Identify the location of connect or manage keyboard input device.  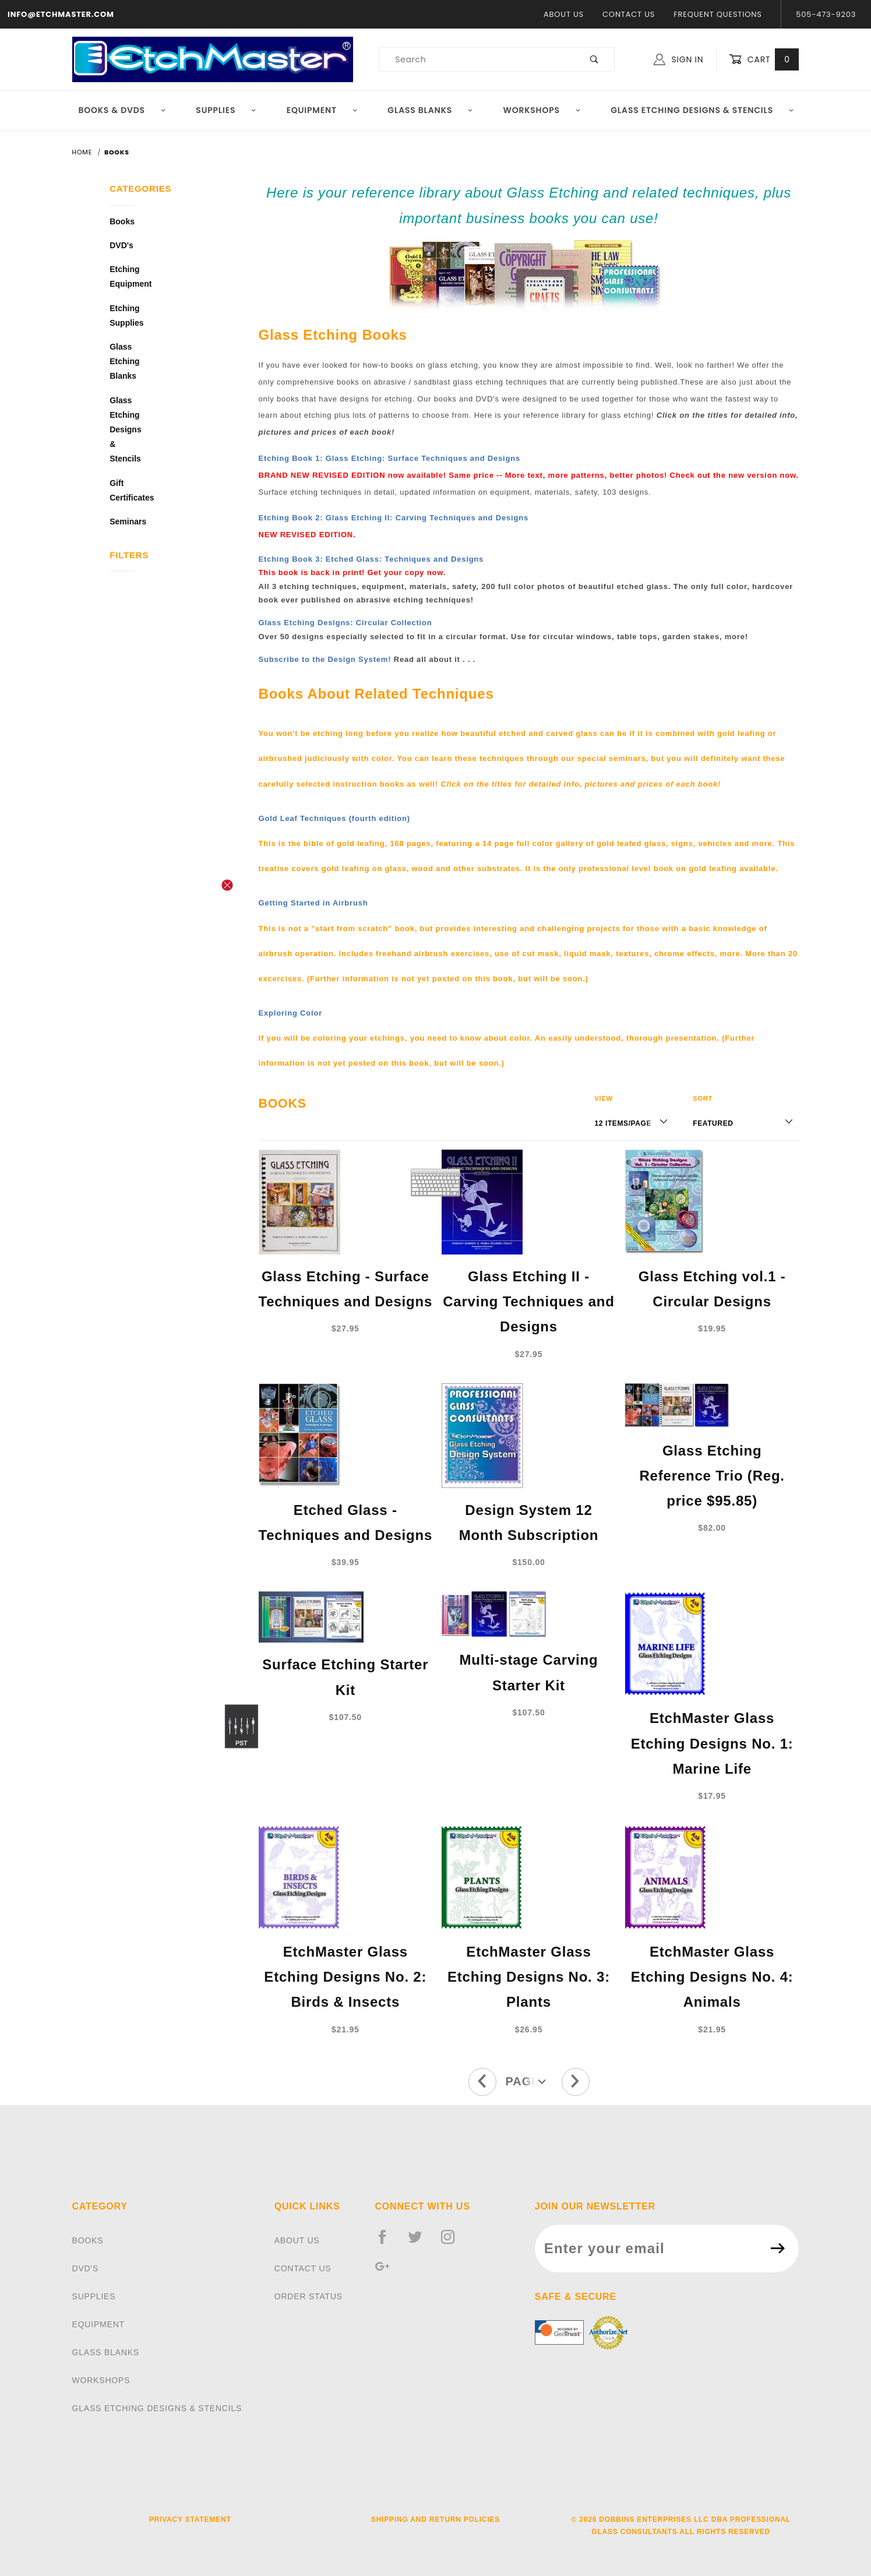
(435, 1182).